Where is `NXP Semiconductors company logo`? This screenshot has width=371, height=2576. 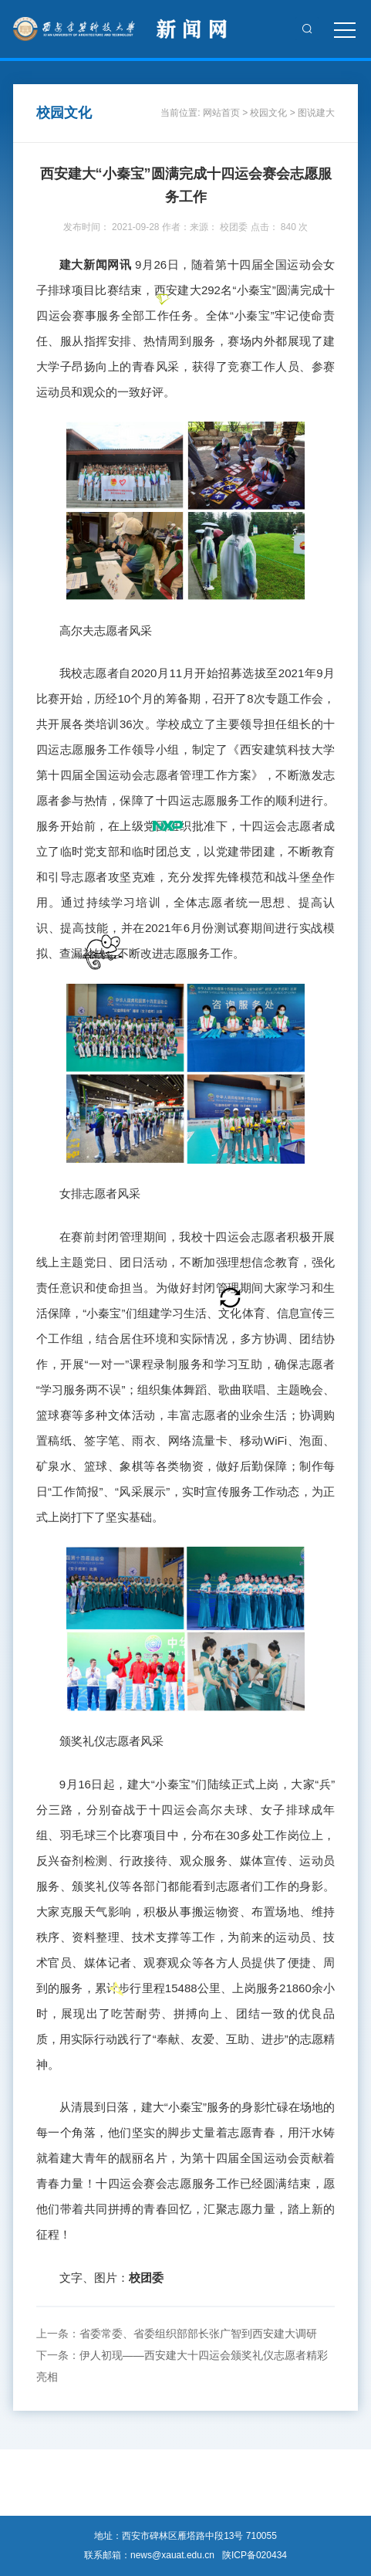
NXP Semiconductors company logo is located at coordinates (167, 825).